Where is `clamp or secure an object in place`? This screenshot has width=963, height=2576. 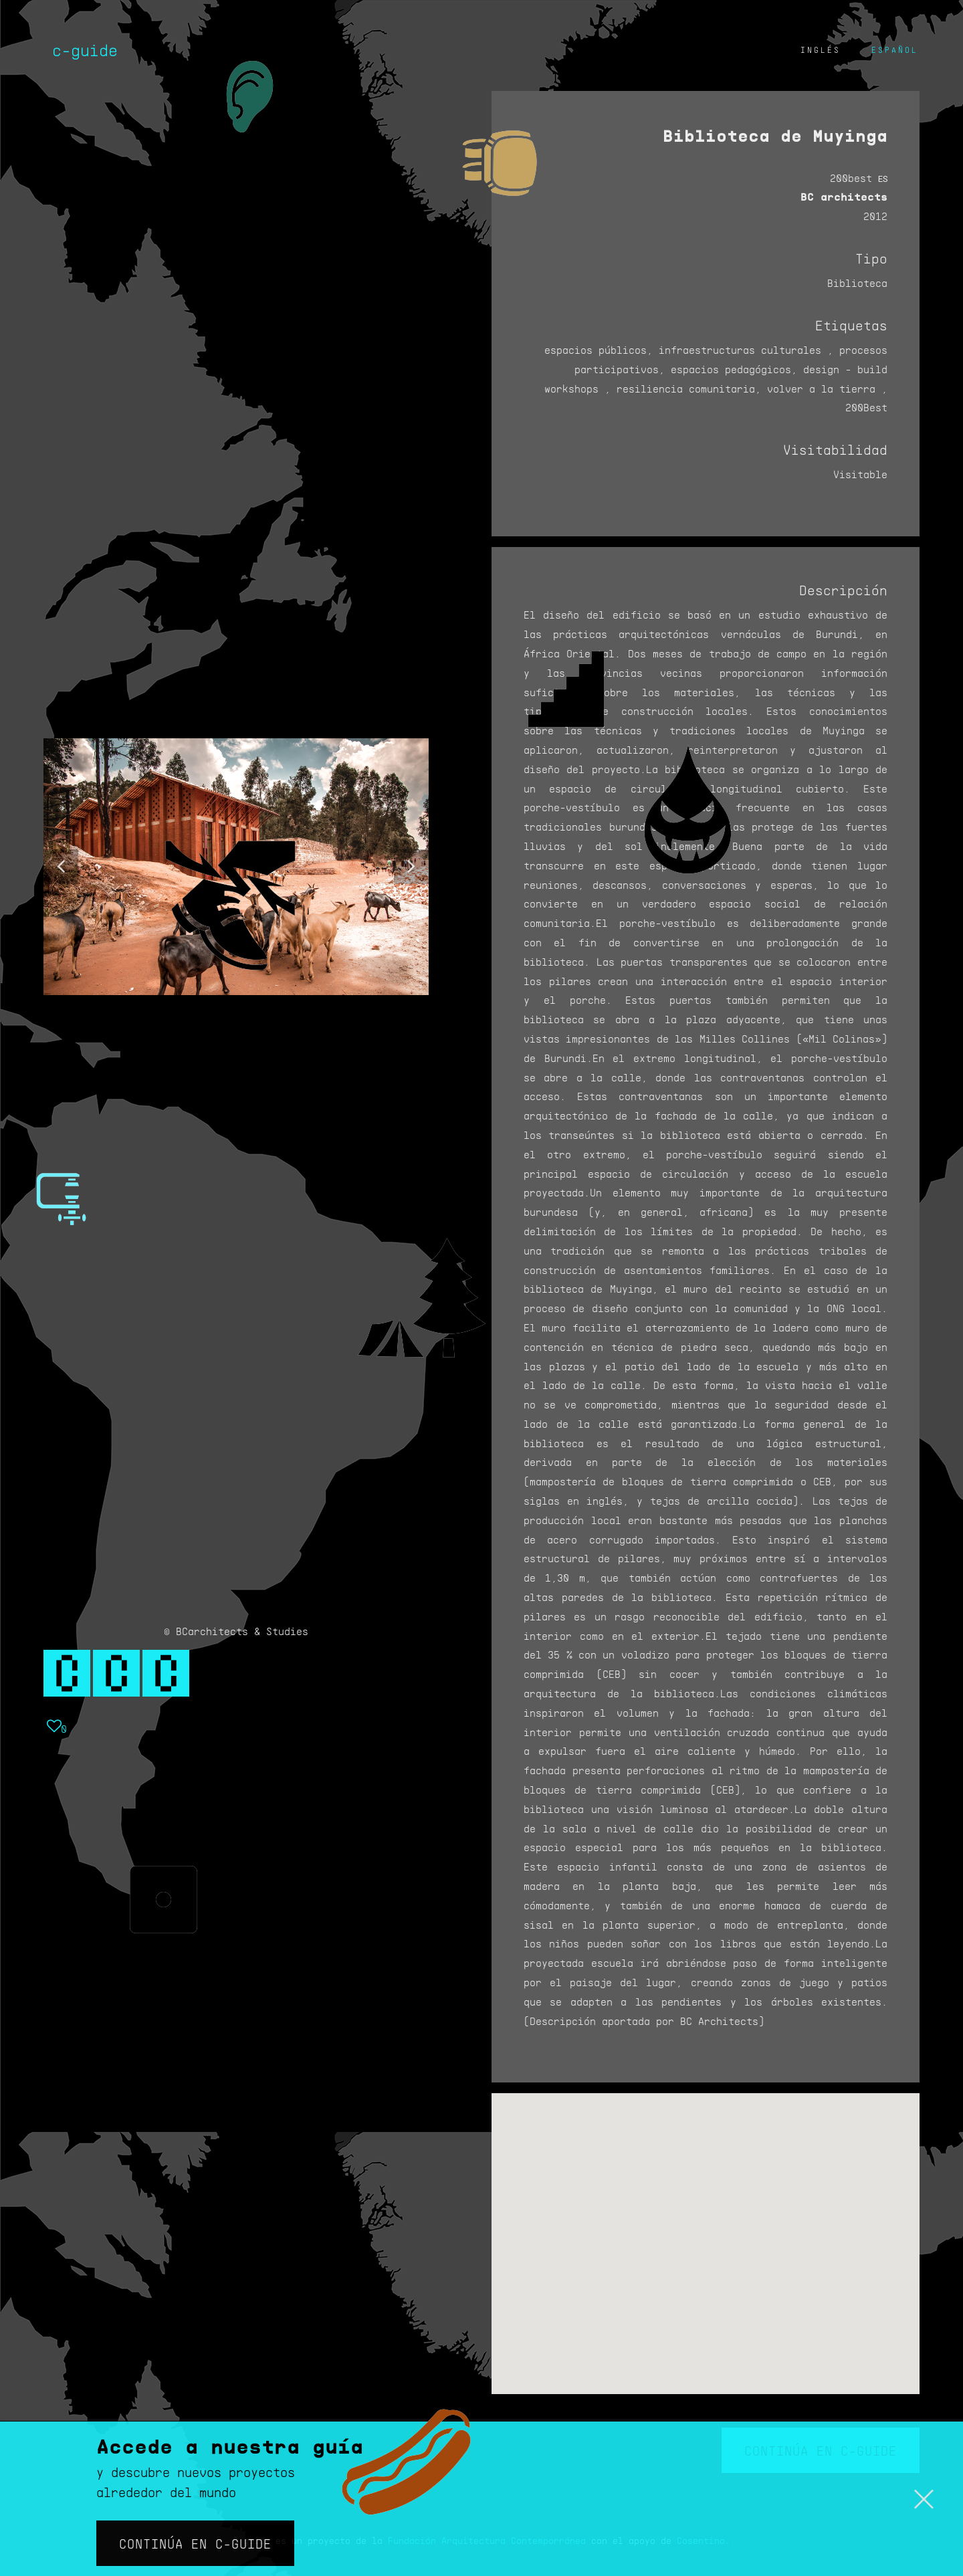 clamp or secure an object in place is located at coordinates (60, 1200).